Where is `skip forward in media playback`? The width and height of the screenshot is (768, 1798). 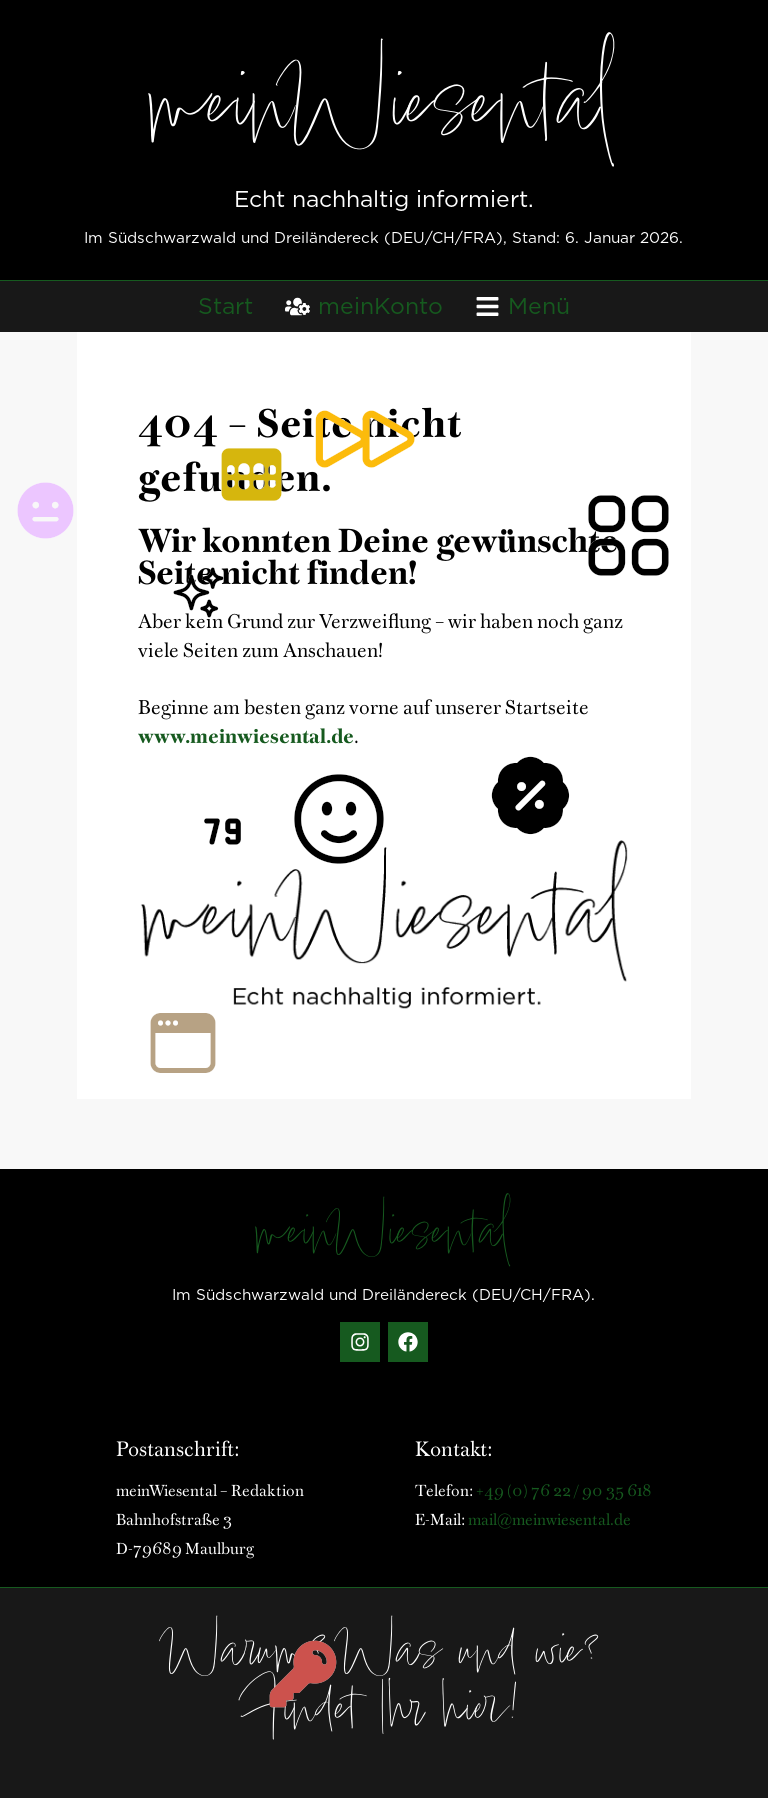
skip forward in media playback is located at coordinates (362, 435).